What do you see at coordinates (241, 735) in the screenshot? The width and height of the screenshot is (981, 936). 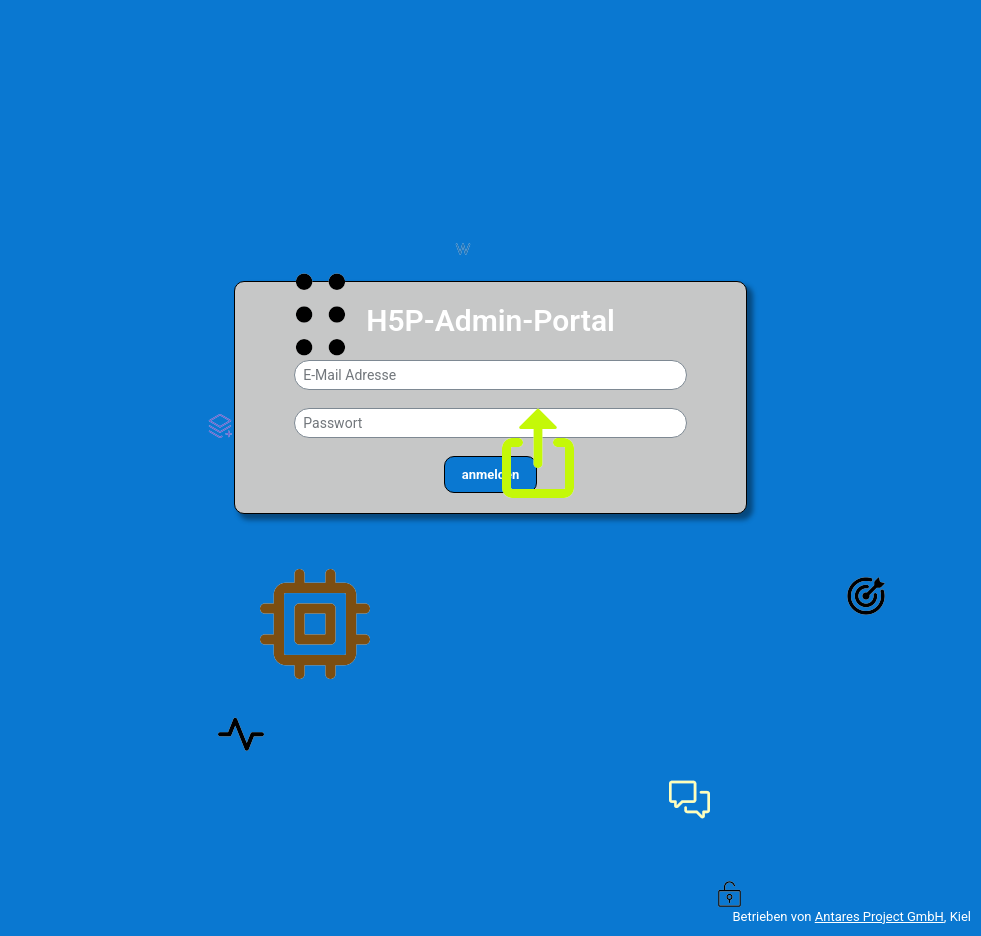 I see `view repository activity and insights` at bounding box center [241, 735].